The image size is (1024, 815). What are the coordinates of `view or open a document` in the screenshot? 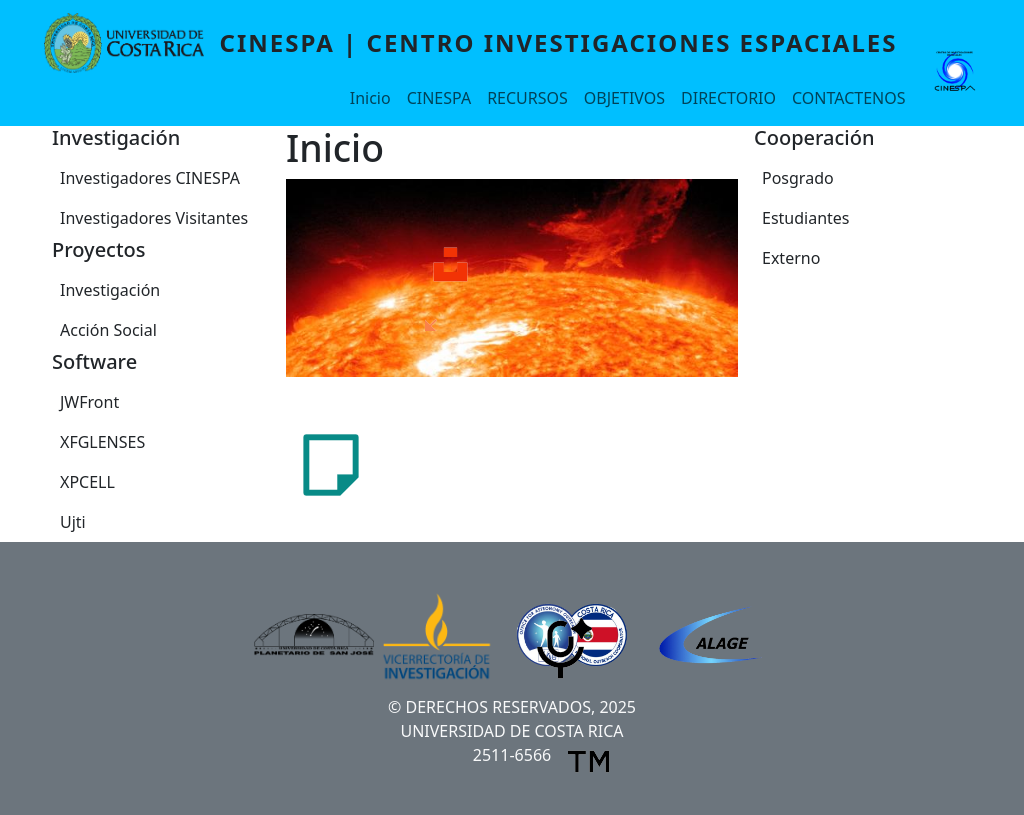 It's located at (331, 465).